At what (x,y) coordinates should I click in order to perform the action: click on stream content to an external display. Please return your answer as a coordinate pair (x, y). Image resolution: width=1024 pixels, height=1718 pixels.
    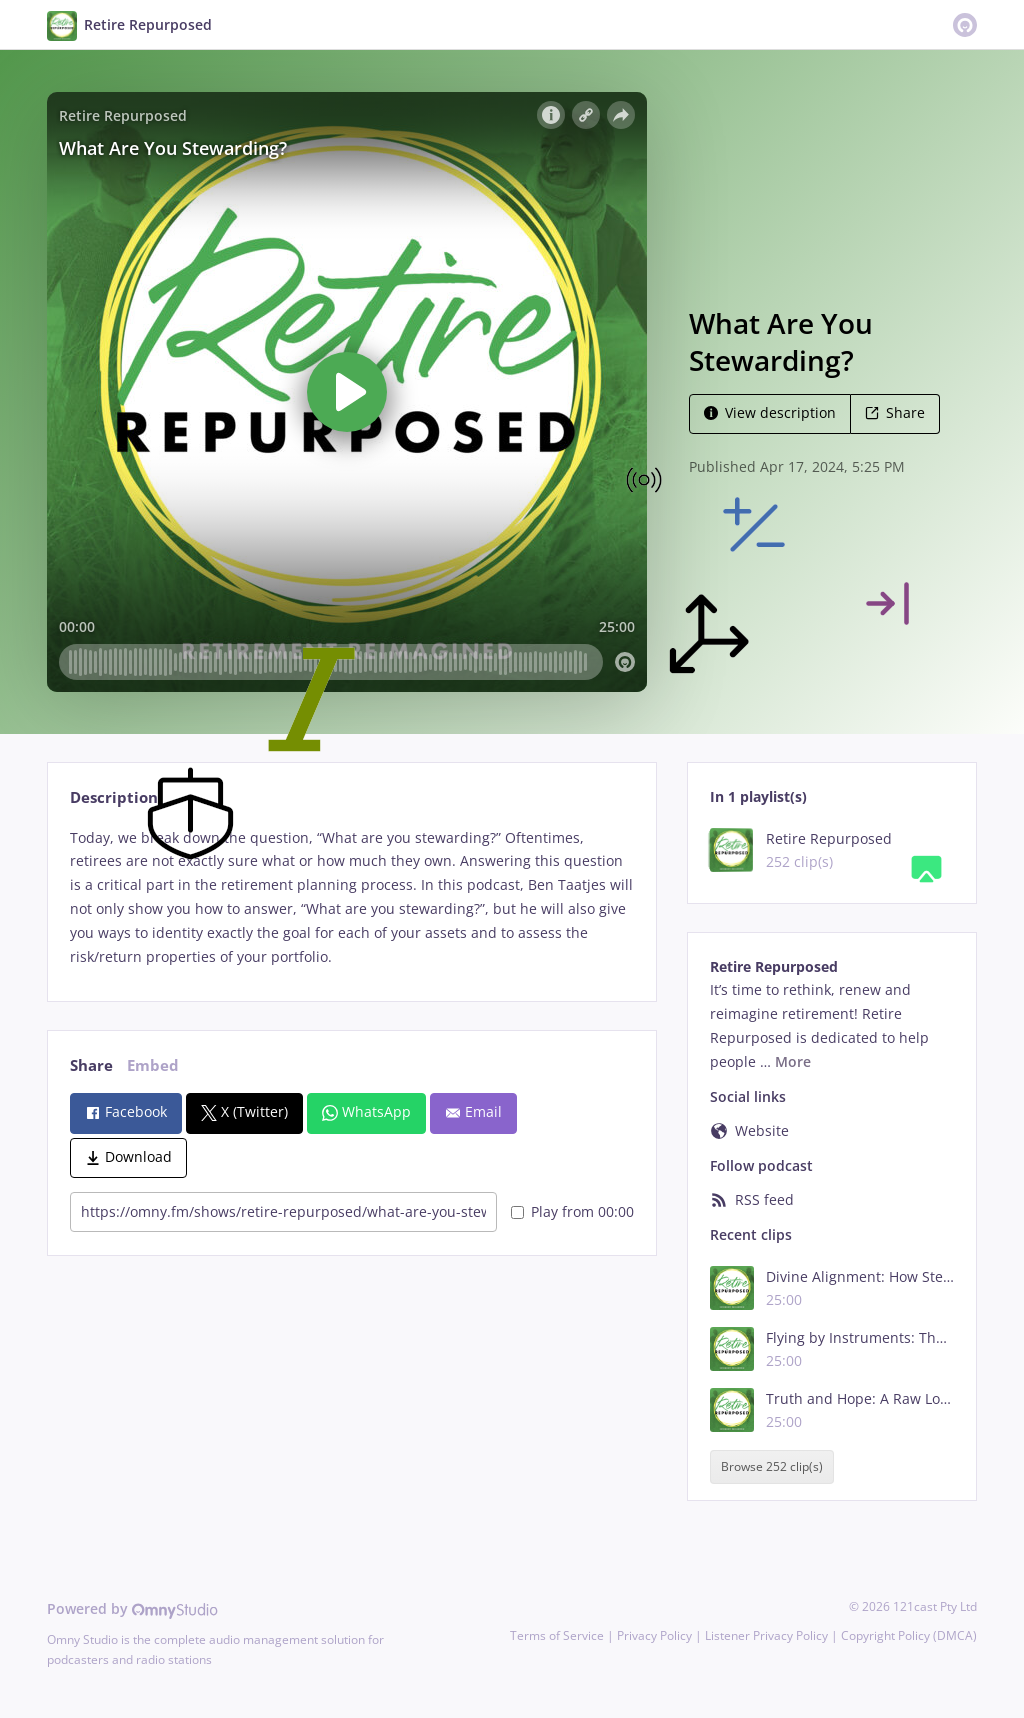
    Looking at the image, I should click on (926, 868).